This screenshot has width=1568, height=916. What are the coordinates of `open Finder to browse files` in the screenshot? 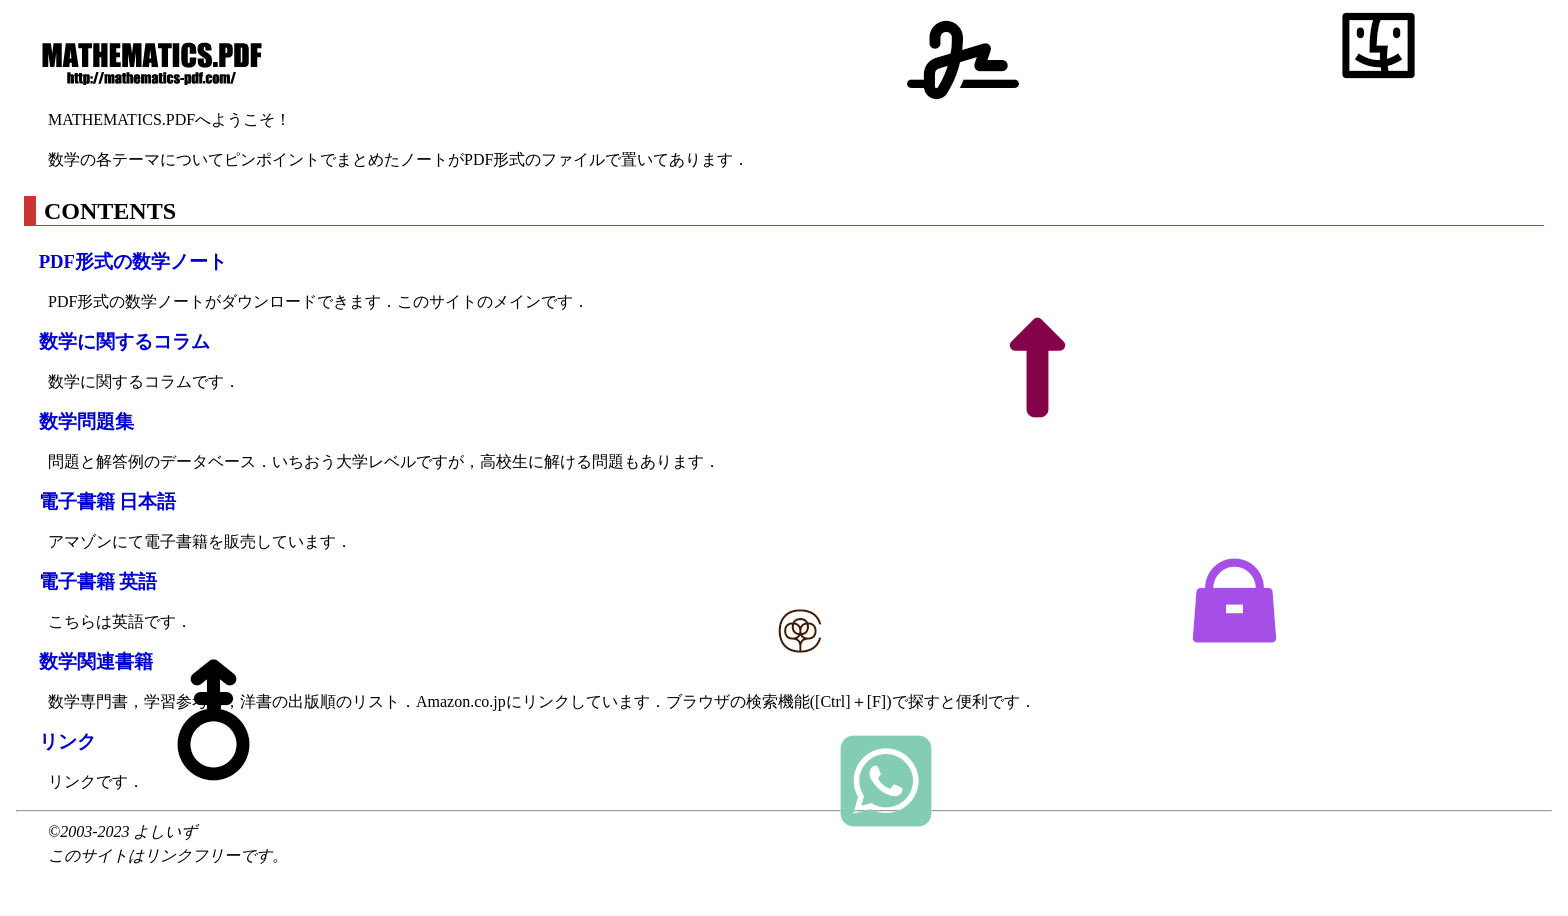 It's located at (1378, 45).